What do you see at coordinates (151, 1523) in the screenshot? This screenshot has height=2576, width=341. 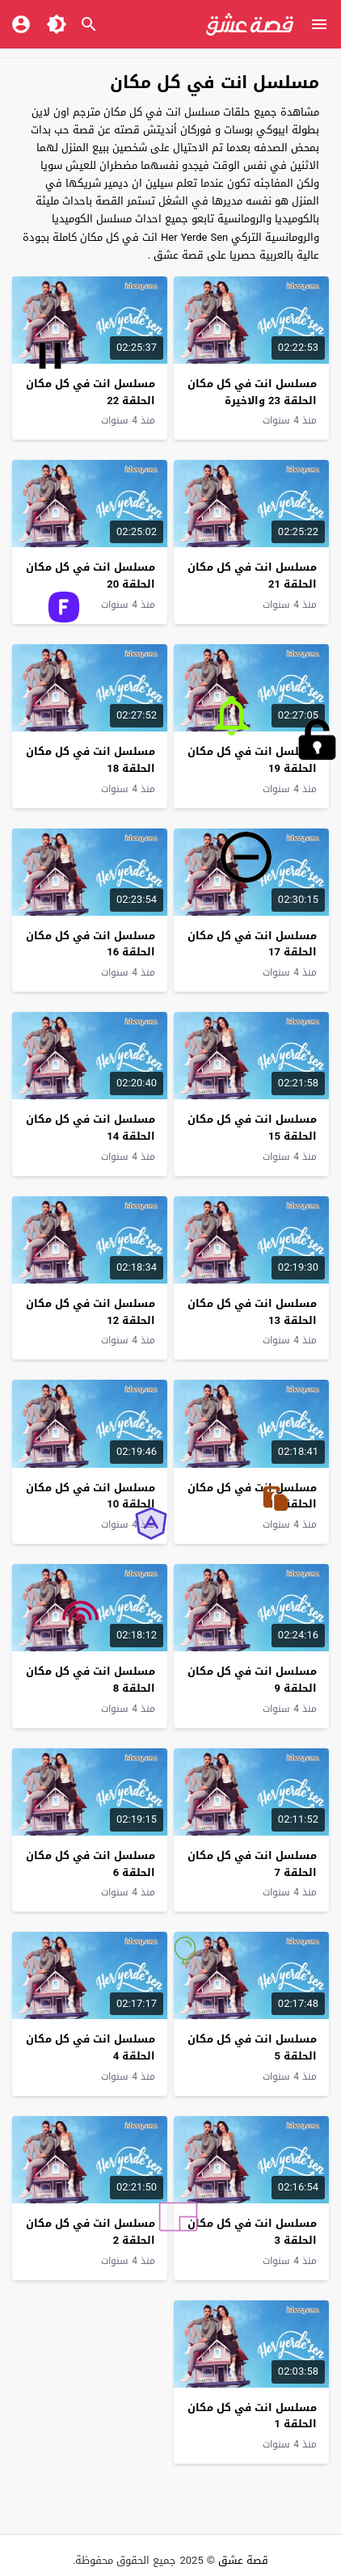 I see `Angular framework logo` at bounding box center [151, 1523].